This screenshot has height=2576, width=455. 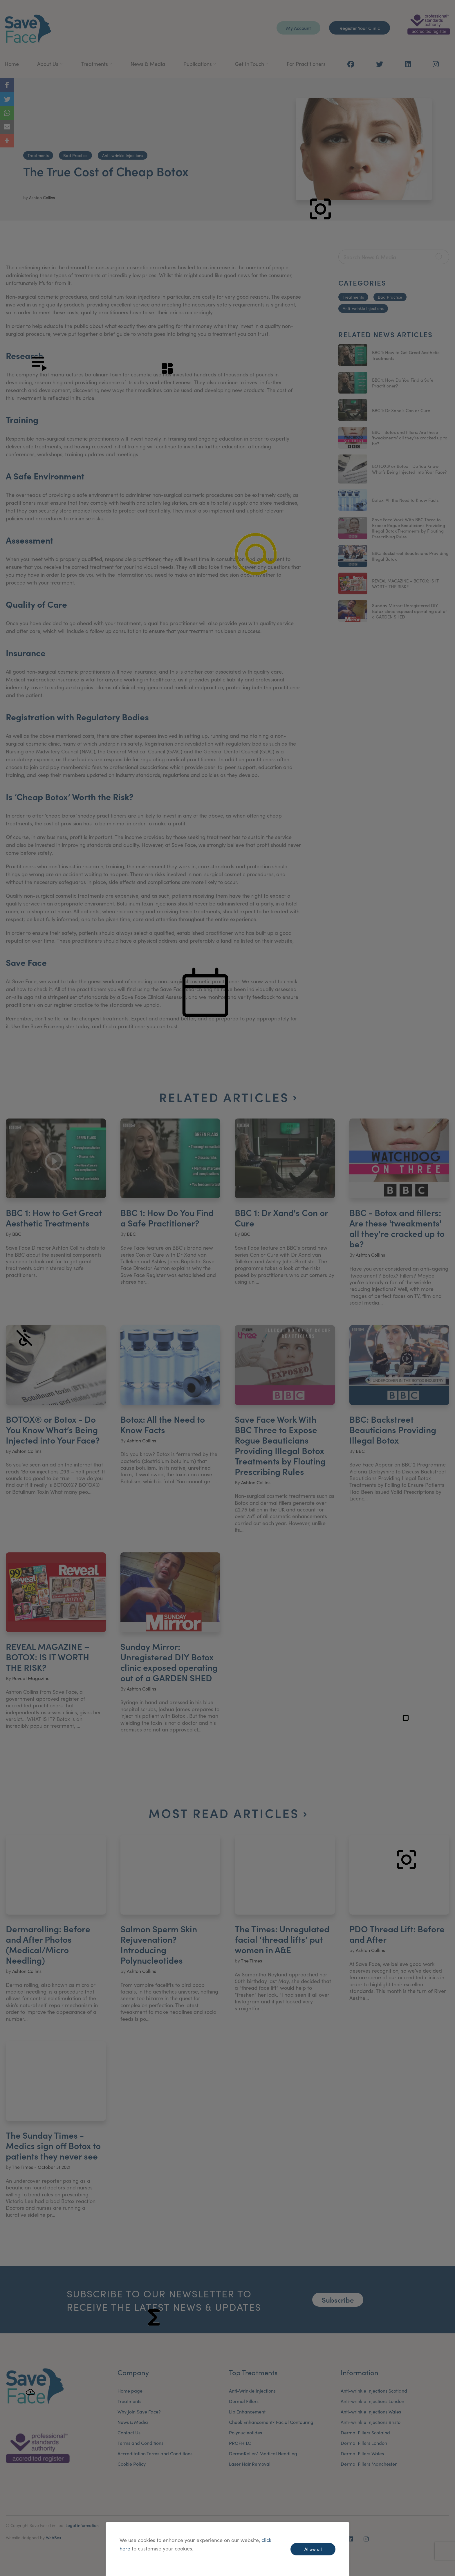 I want to click on stop media playback, so click(x=406, y=1718).